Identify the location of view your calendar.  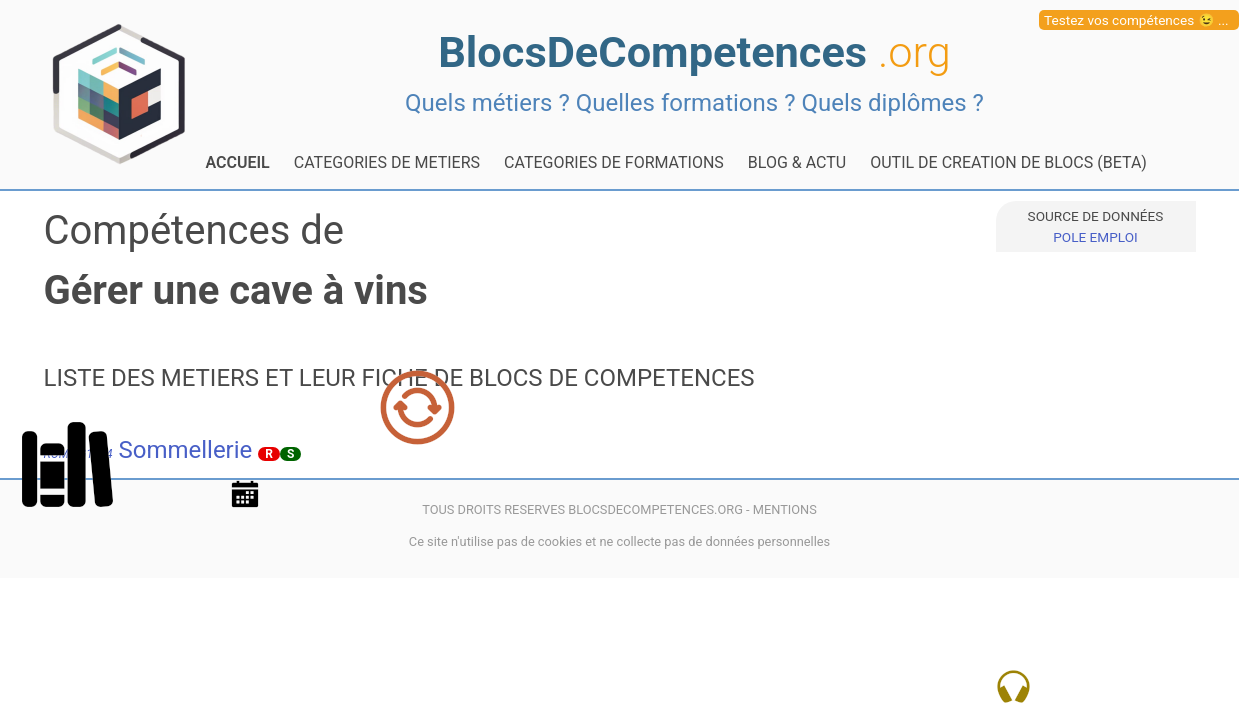
(245, 494).